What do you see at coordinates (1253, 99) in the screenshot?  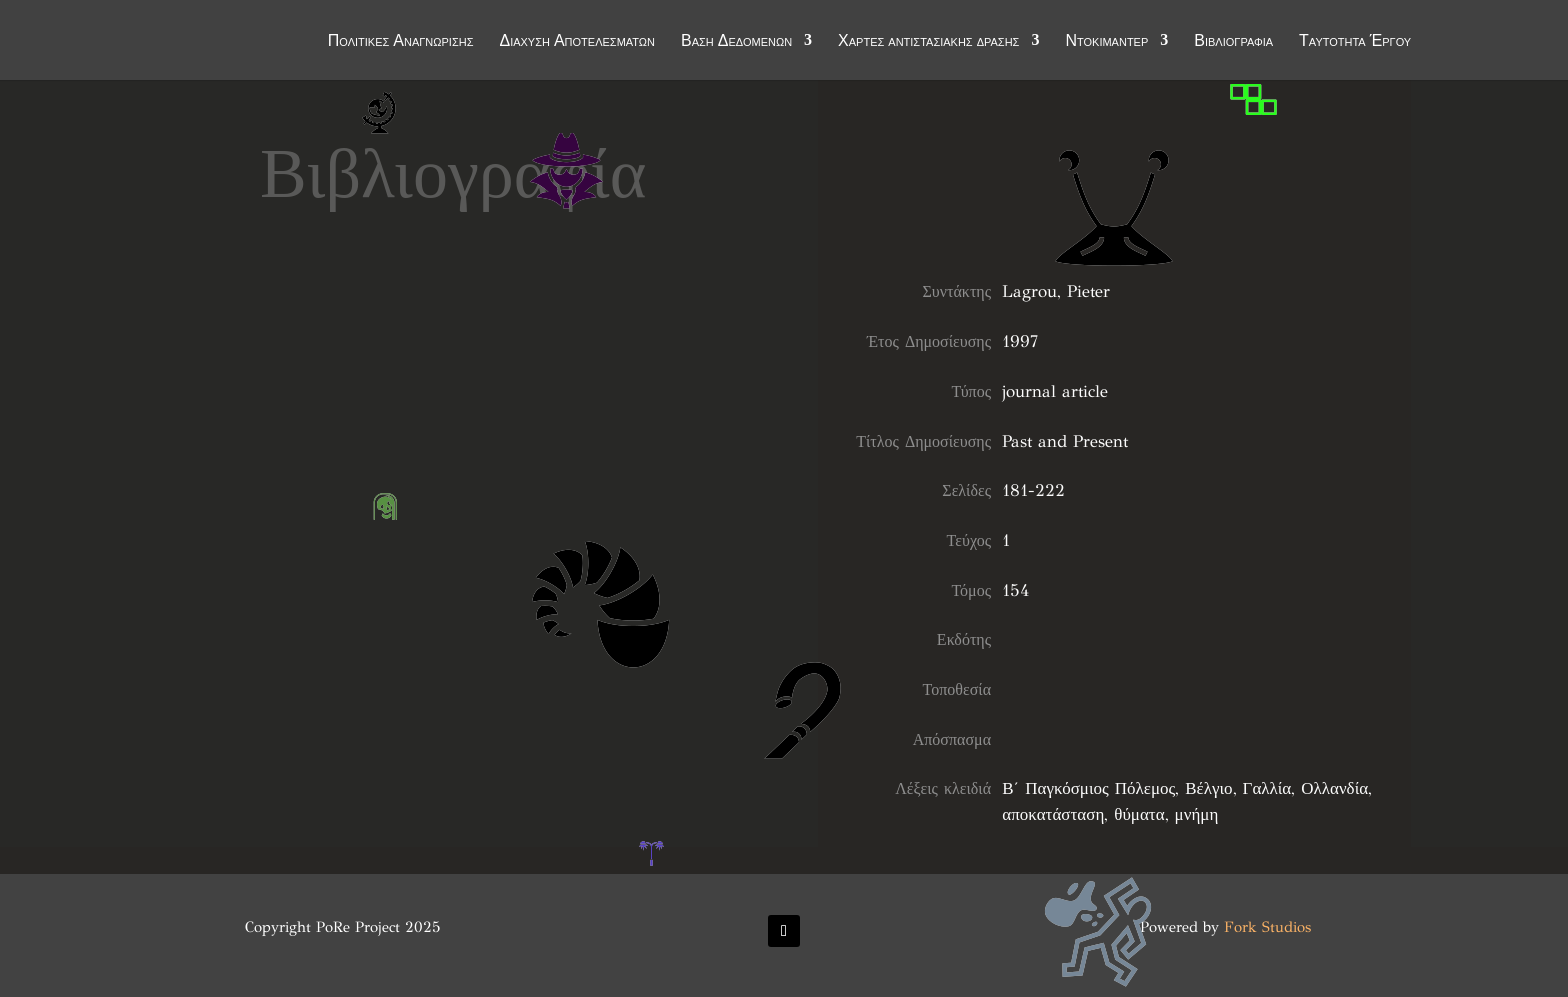 I see `rotate or place a z-shaped tetris block` at bounding box center [1253, 99].